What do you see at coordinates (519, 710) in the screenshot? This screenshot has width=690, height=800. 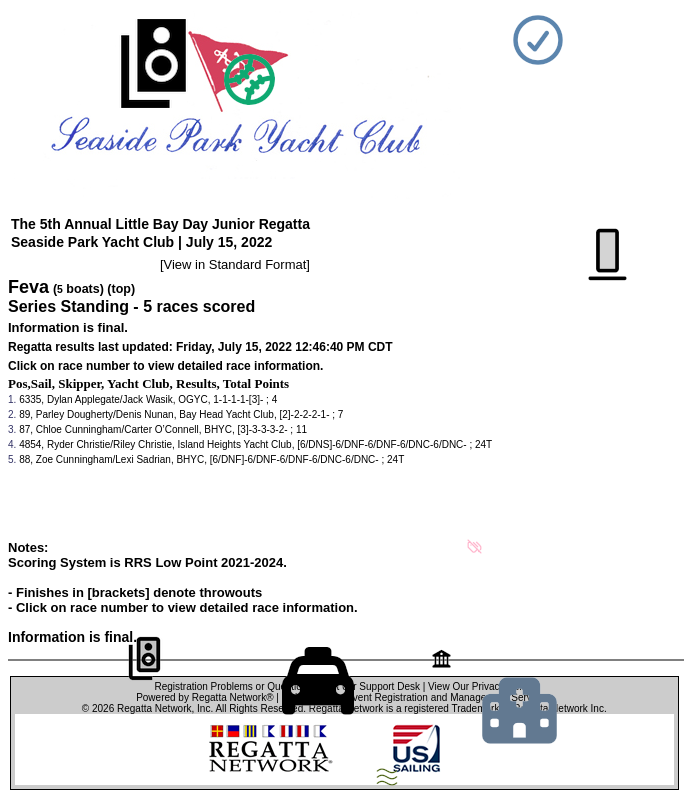 I see `find nearby hospitals or medical facilities` at bounding box center [519, 710].